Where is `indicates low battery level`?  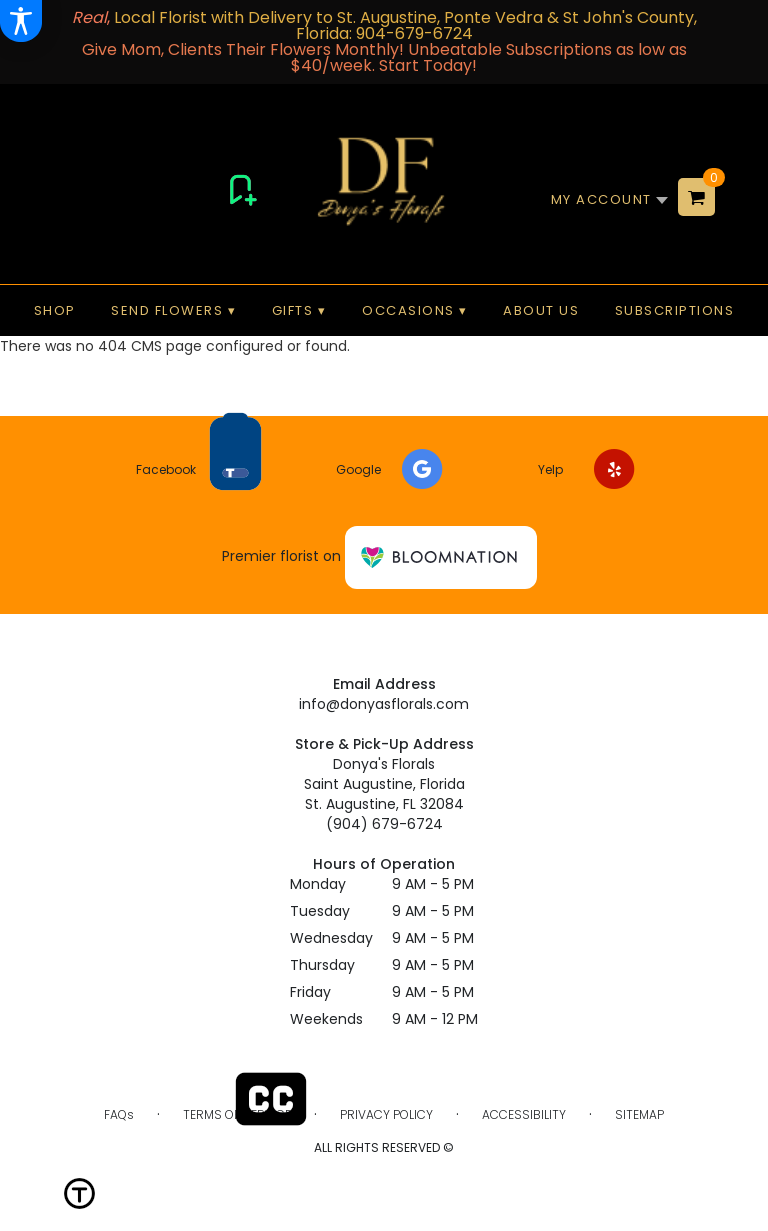 indicates low battery level is located at coordinates (235, 451).